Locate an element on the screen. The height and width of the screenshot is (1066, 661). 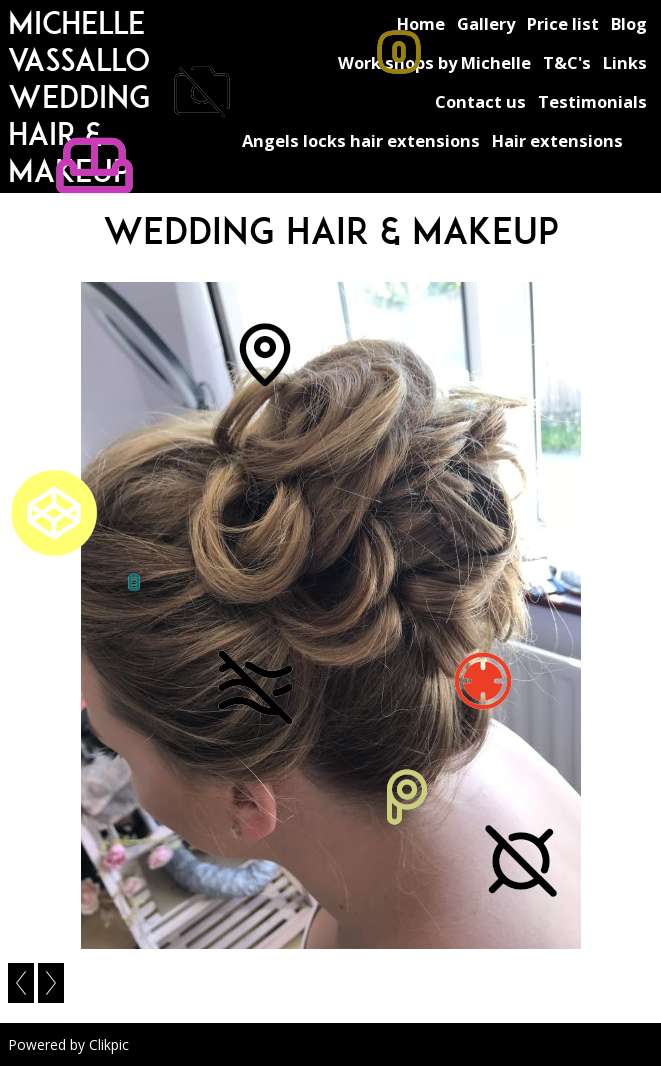
disable currency or payment features is located at coordinates (521, 861).